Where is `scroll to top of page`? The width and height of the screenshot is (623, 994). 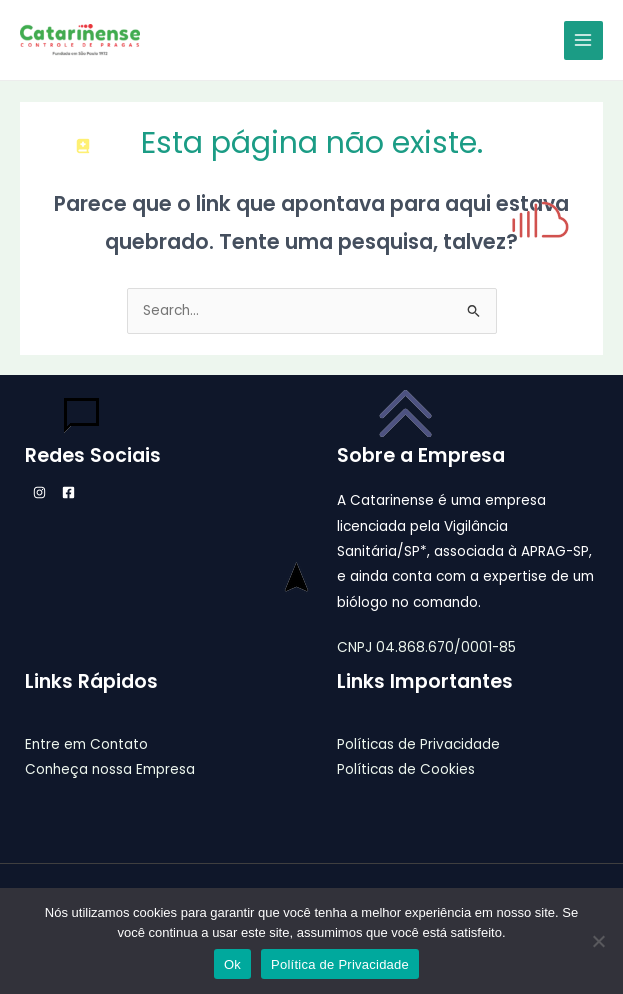 scroll to top of page is located at coordinates (405, 413).